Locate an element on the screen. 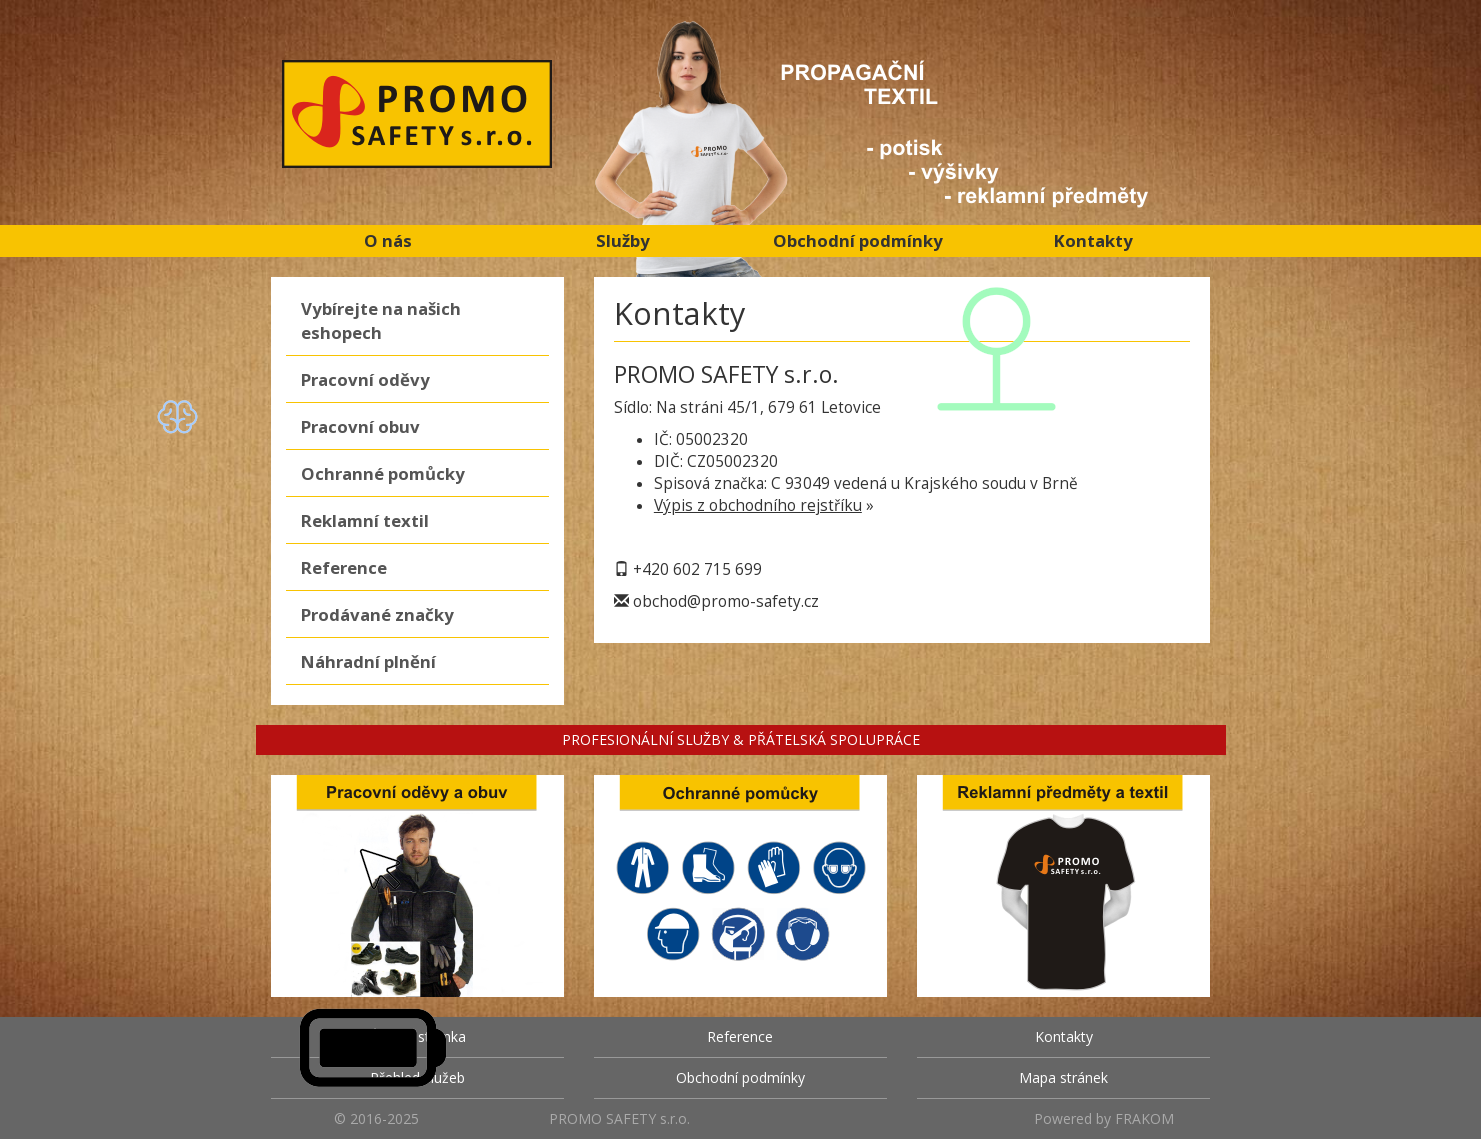  access AI or smart features is located at coordinates (177, 417).